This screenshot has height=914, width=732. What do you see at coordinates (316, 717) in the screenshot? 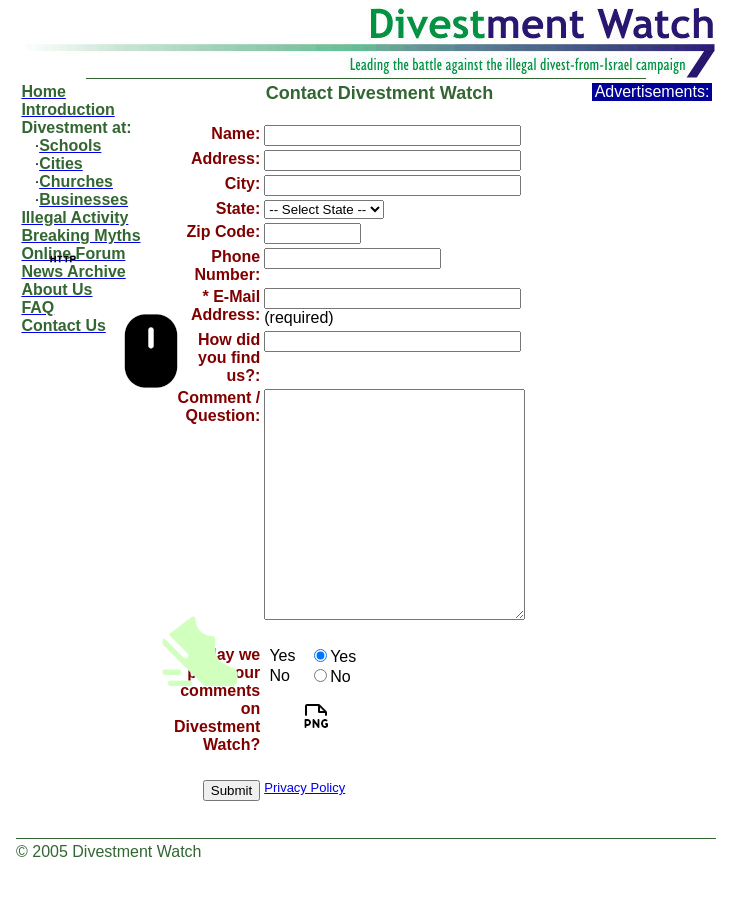
I see `view or open a PNG image file` at bounding box center [316, 717].